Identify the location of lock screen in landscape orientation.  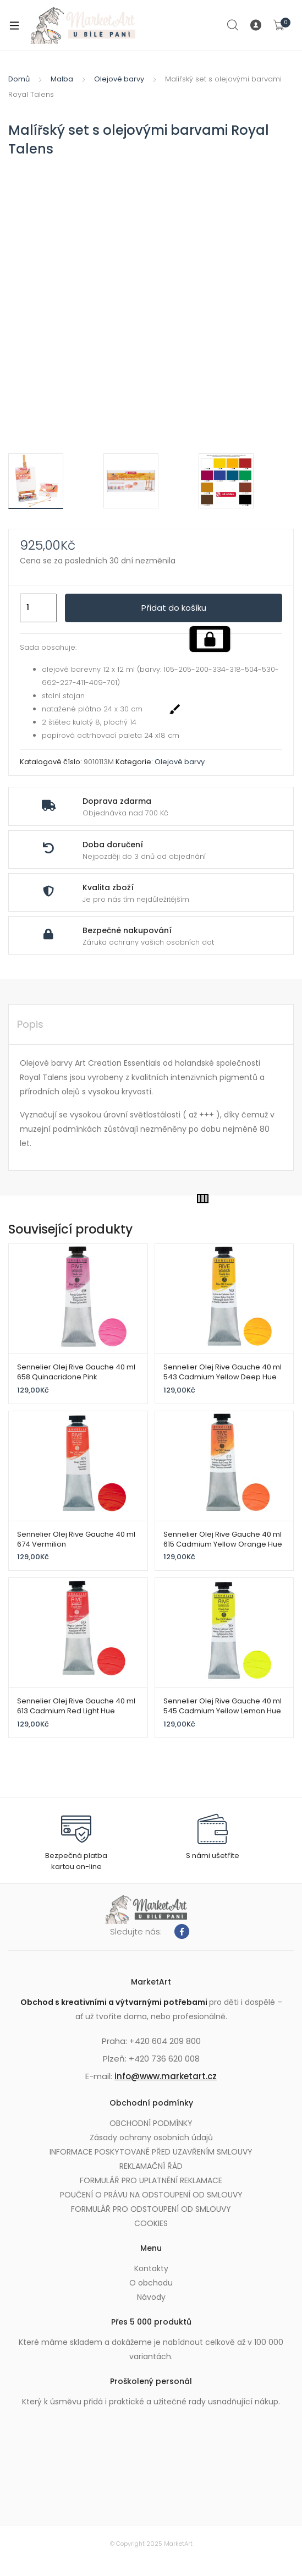
(210, 639).